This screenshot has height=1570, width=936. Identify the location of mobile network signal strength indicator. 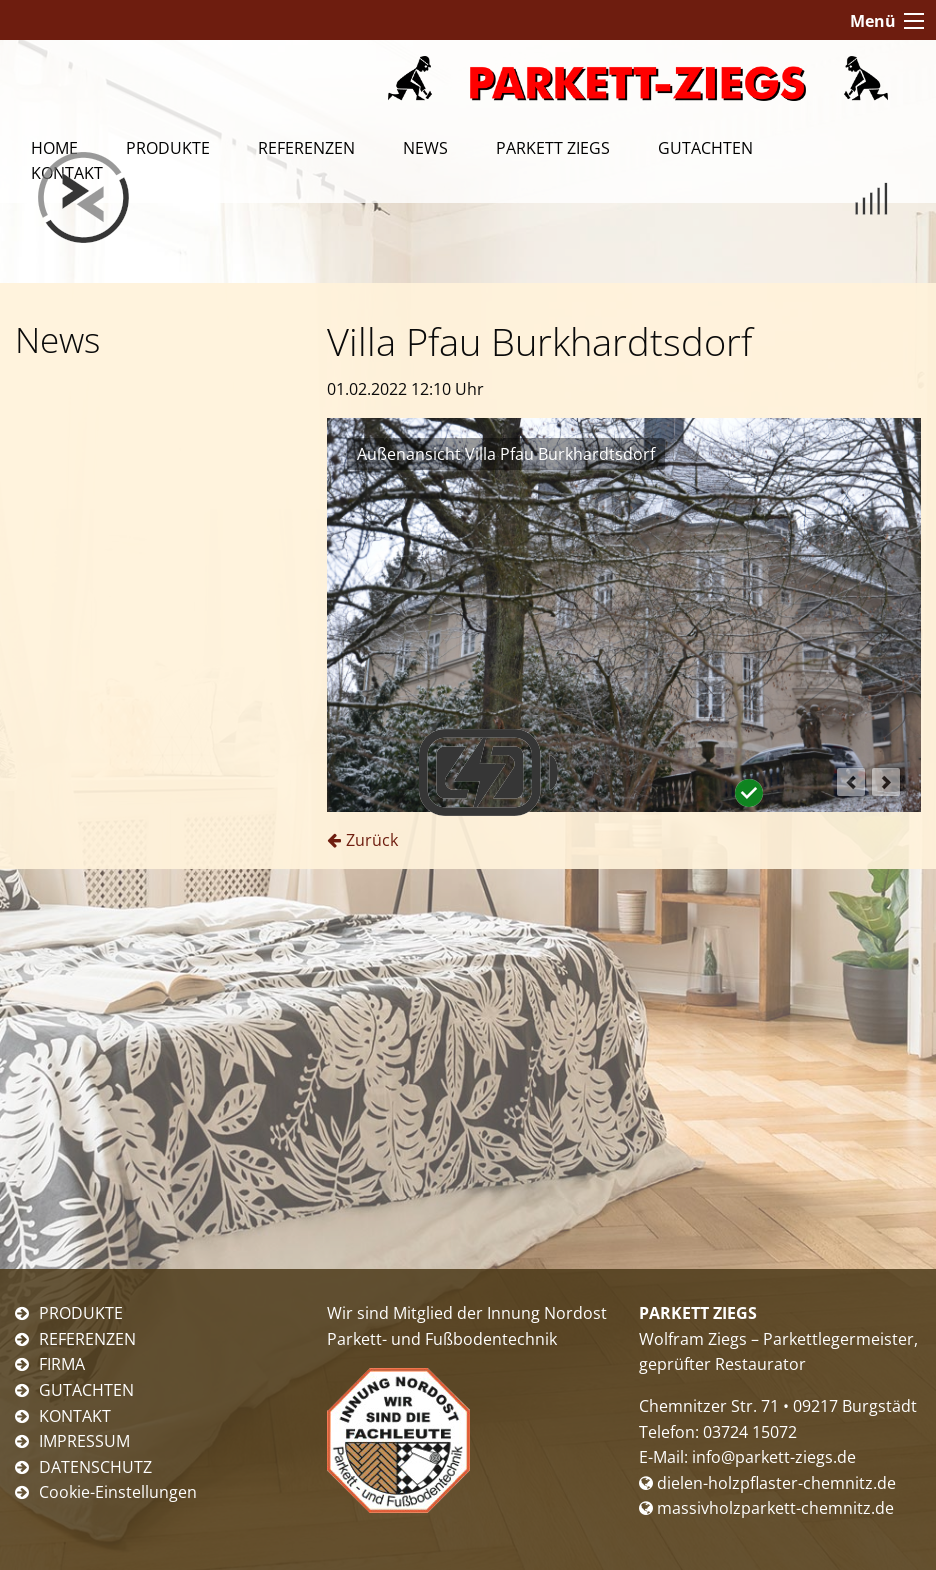
(872, 197).